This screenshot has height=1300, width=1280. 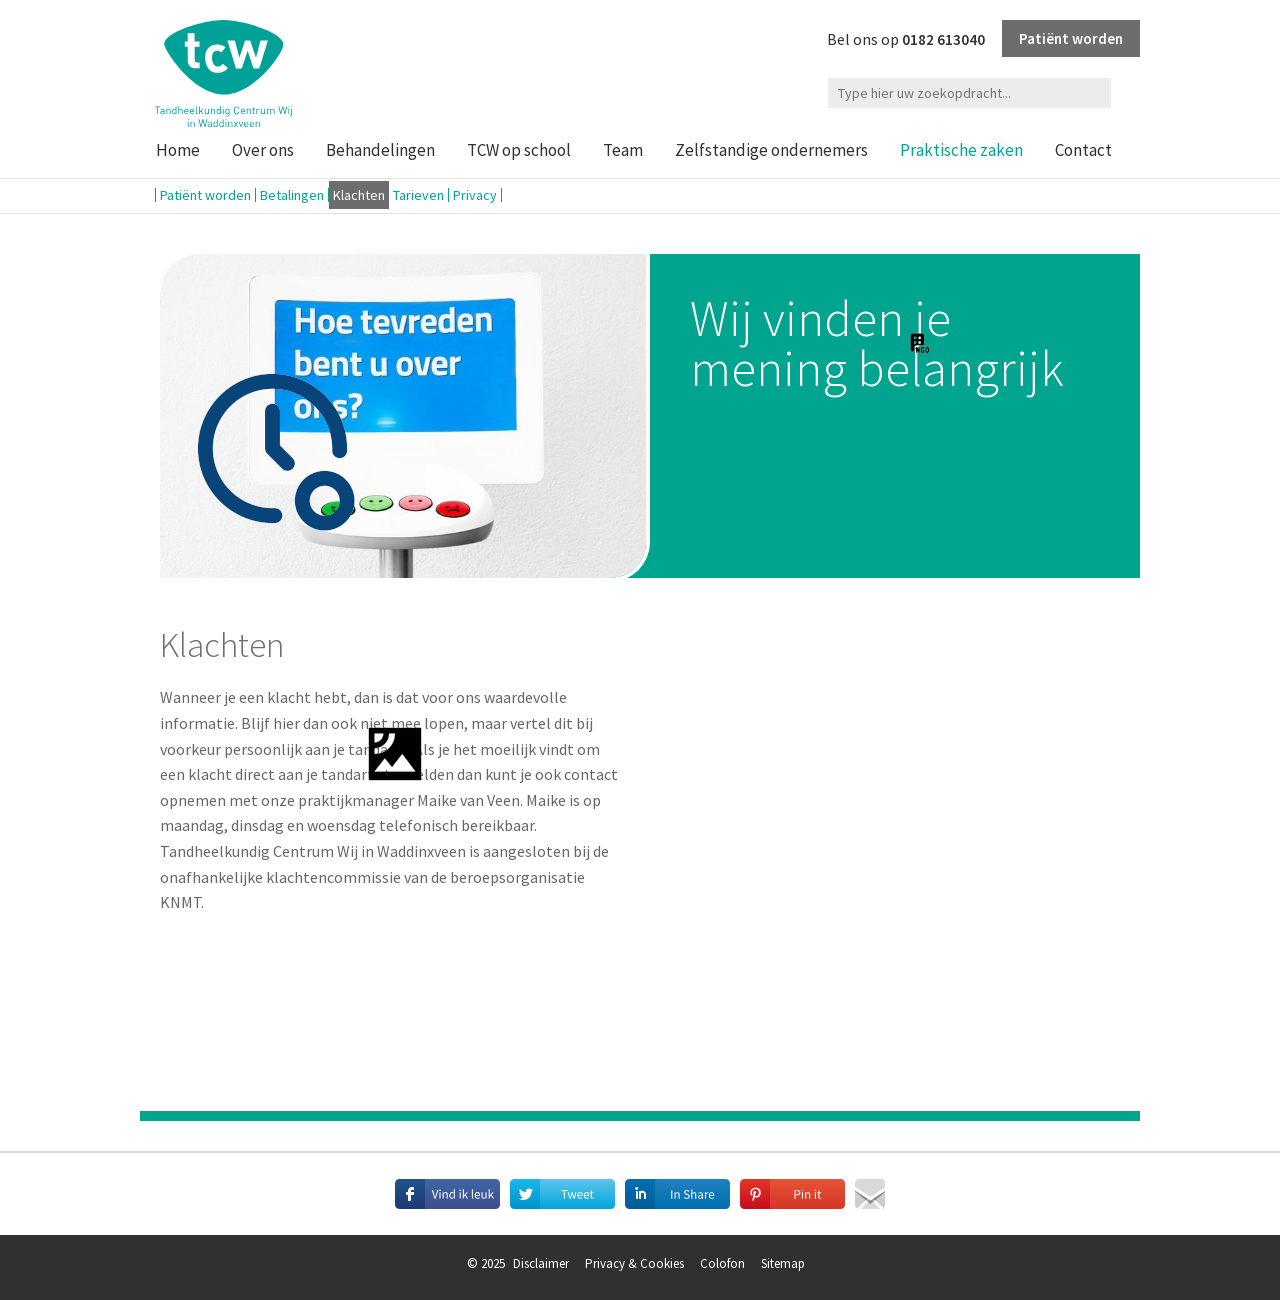 I want to click on start recording time or duration, so click(x=272, y=448).